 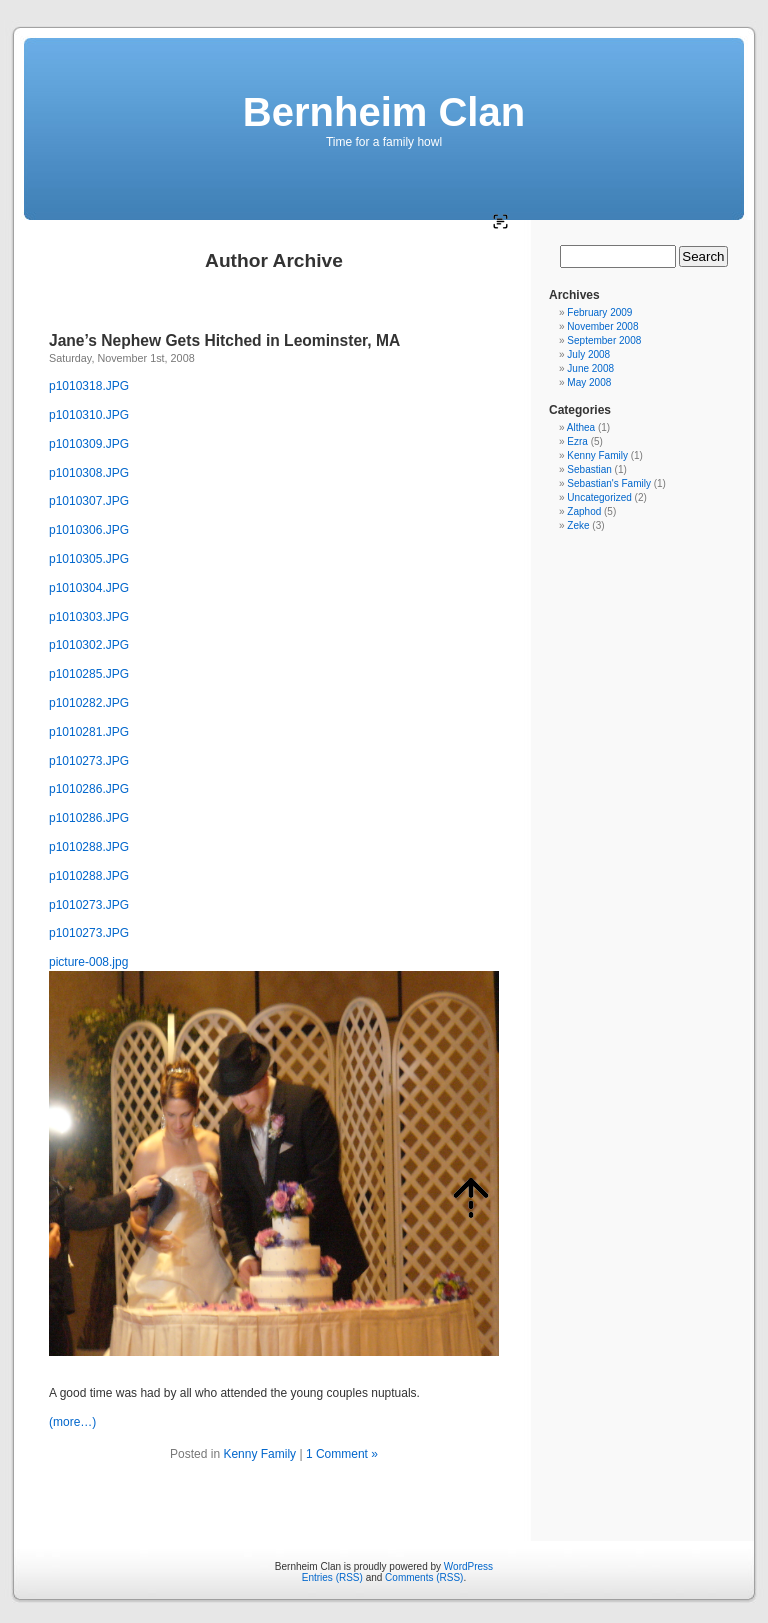 I want to click on upload in progress or pending, so click(x=471, y=1198).